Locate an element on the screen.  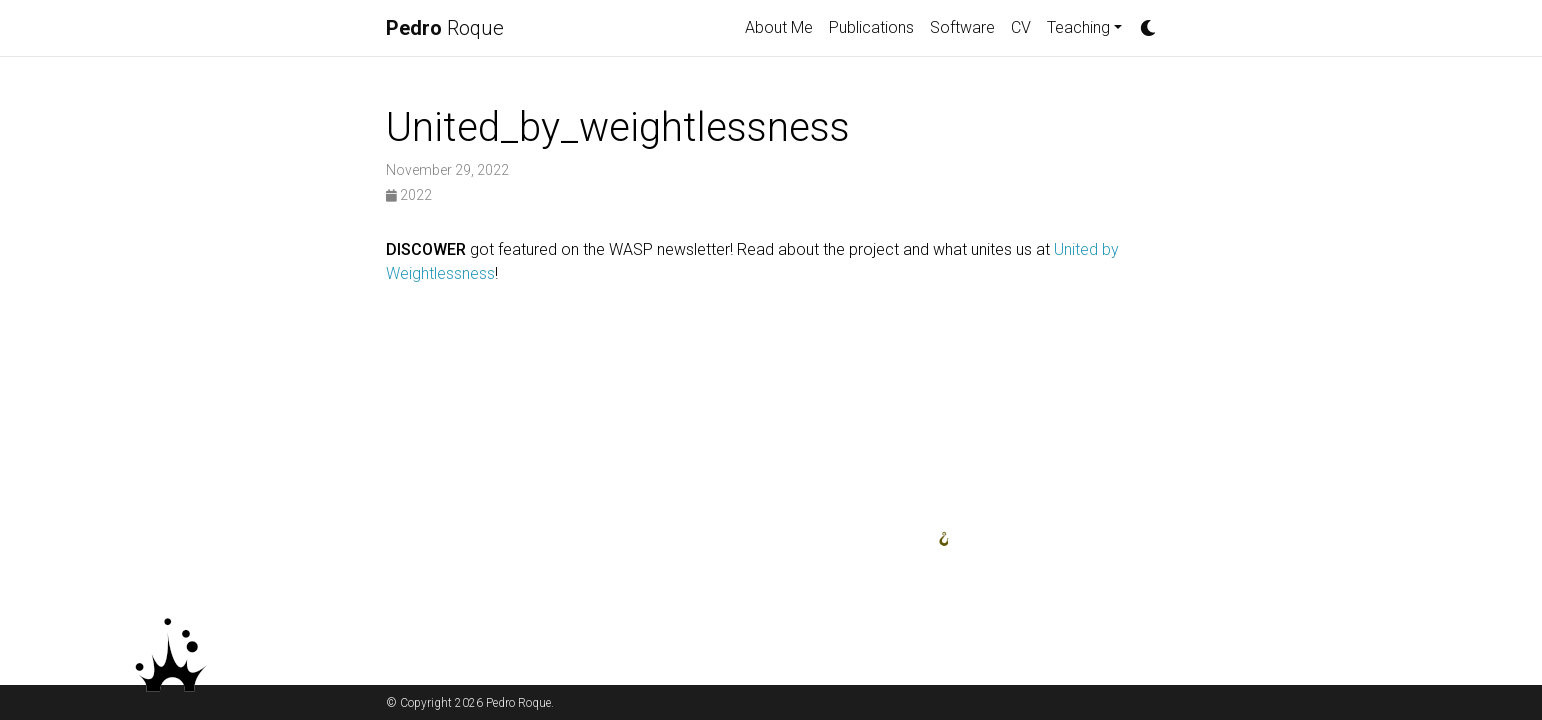
indicates a splash effect or water impact in gameplay is located at coordinates (171, 655).